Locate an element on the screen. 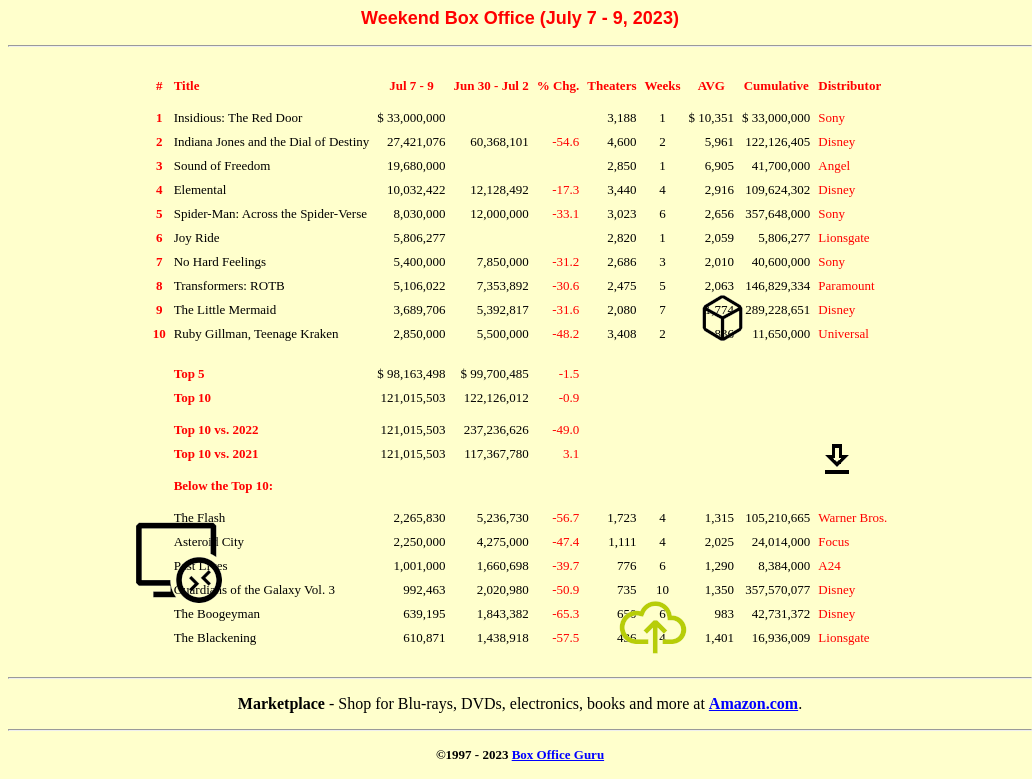 This screenshot has width=1032, height=779. access remote desktop connections is located at coordinates (178, 559).